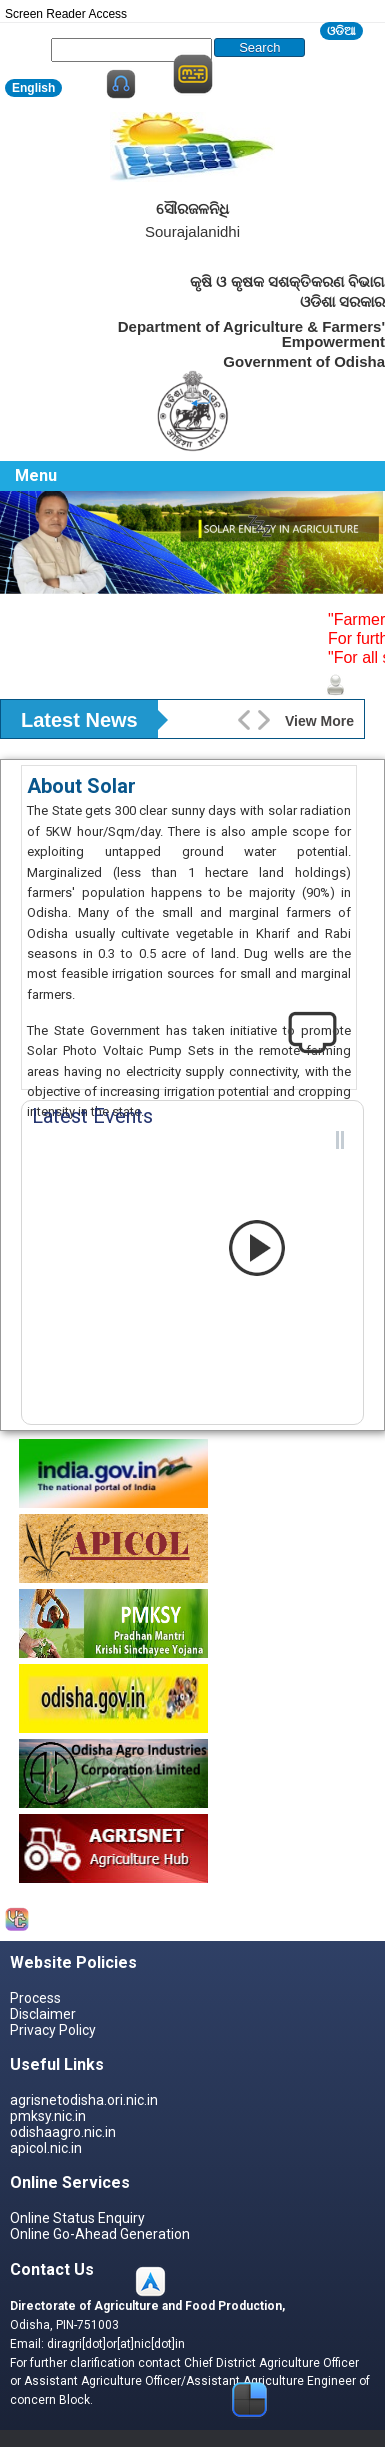 Image resolution: width=385 pixels, height=2447 pixels. Describe the element at coordinates (200, 400) in the screenshot. I see `reply to an email message` at that location.